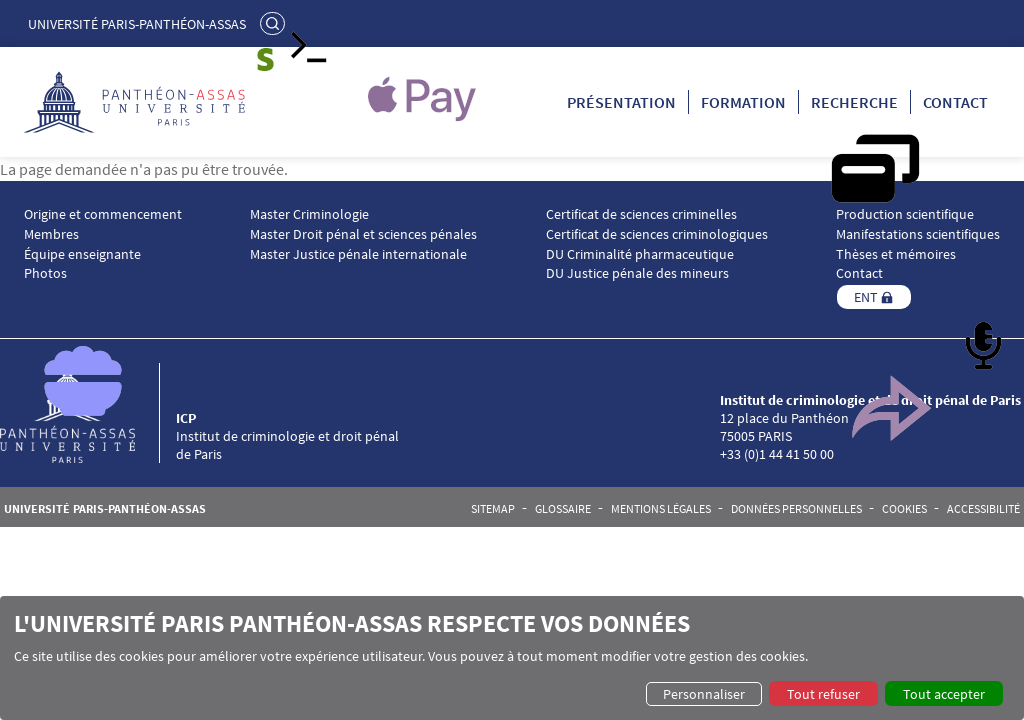  What do you see at coordinates (887, 412) in the screenshot?
I see `share content with others` at bounding box center [887, 412].